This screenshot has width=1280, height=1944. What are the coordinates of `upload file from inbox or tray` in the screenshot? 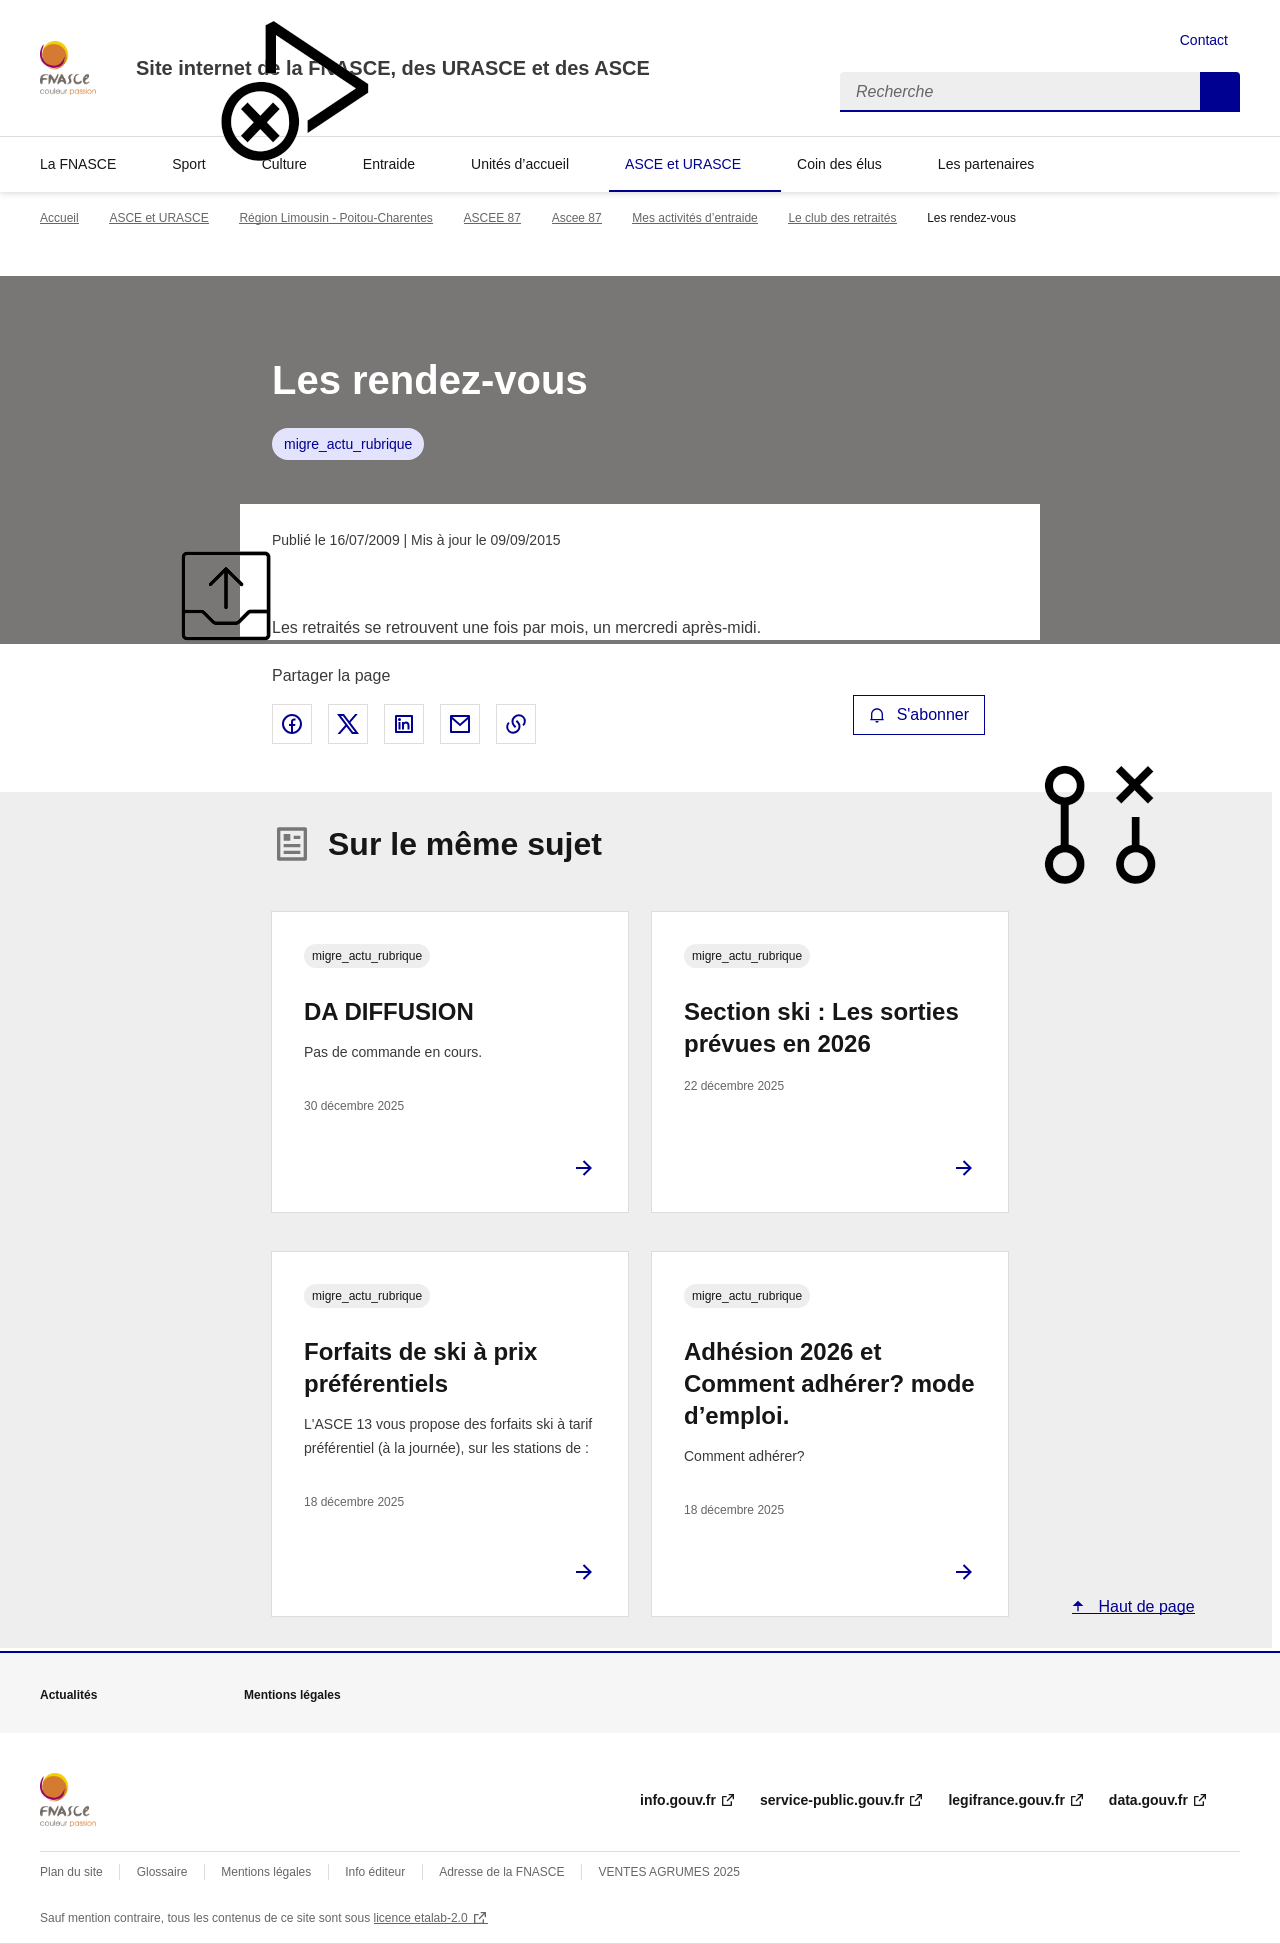 It's located at (226, 596).